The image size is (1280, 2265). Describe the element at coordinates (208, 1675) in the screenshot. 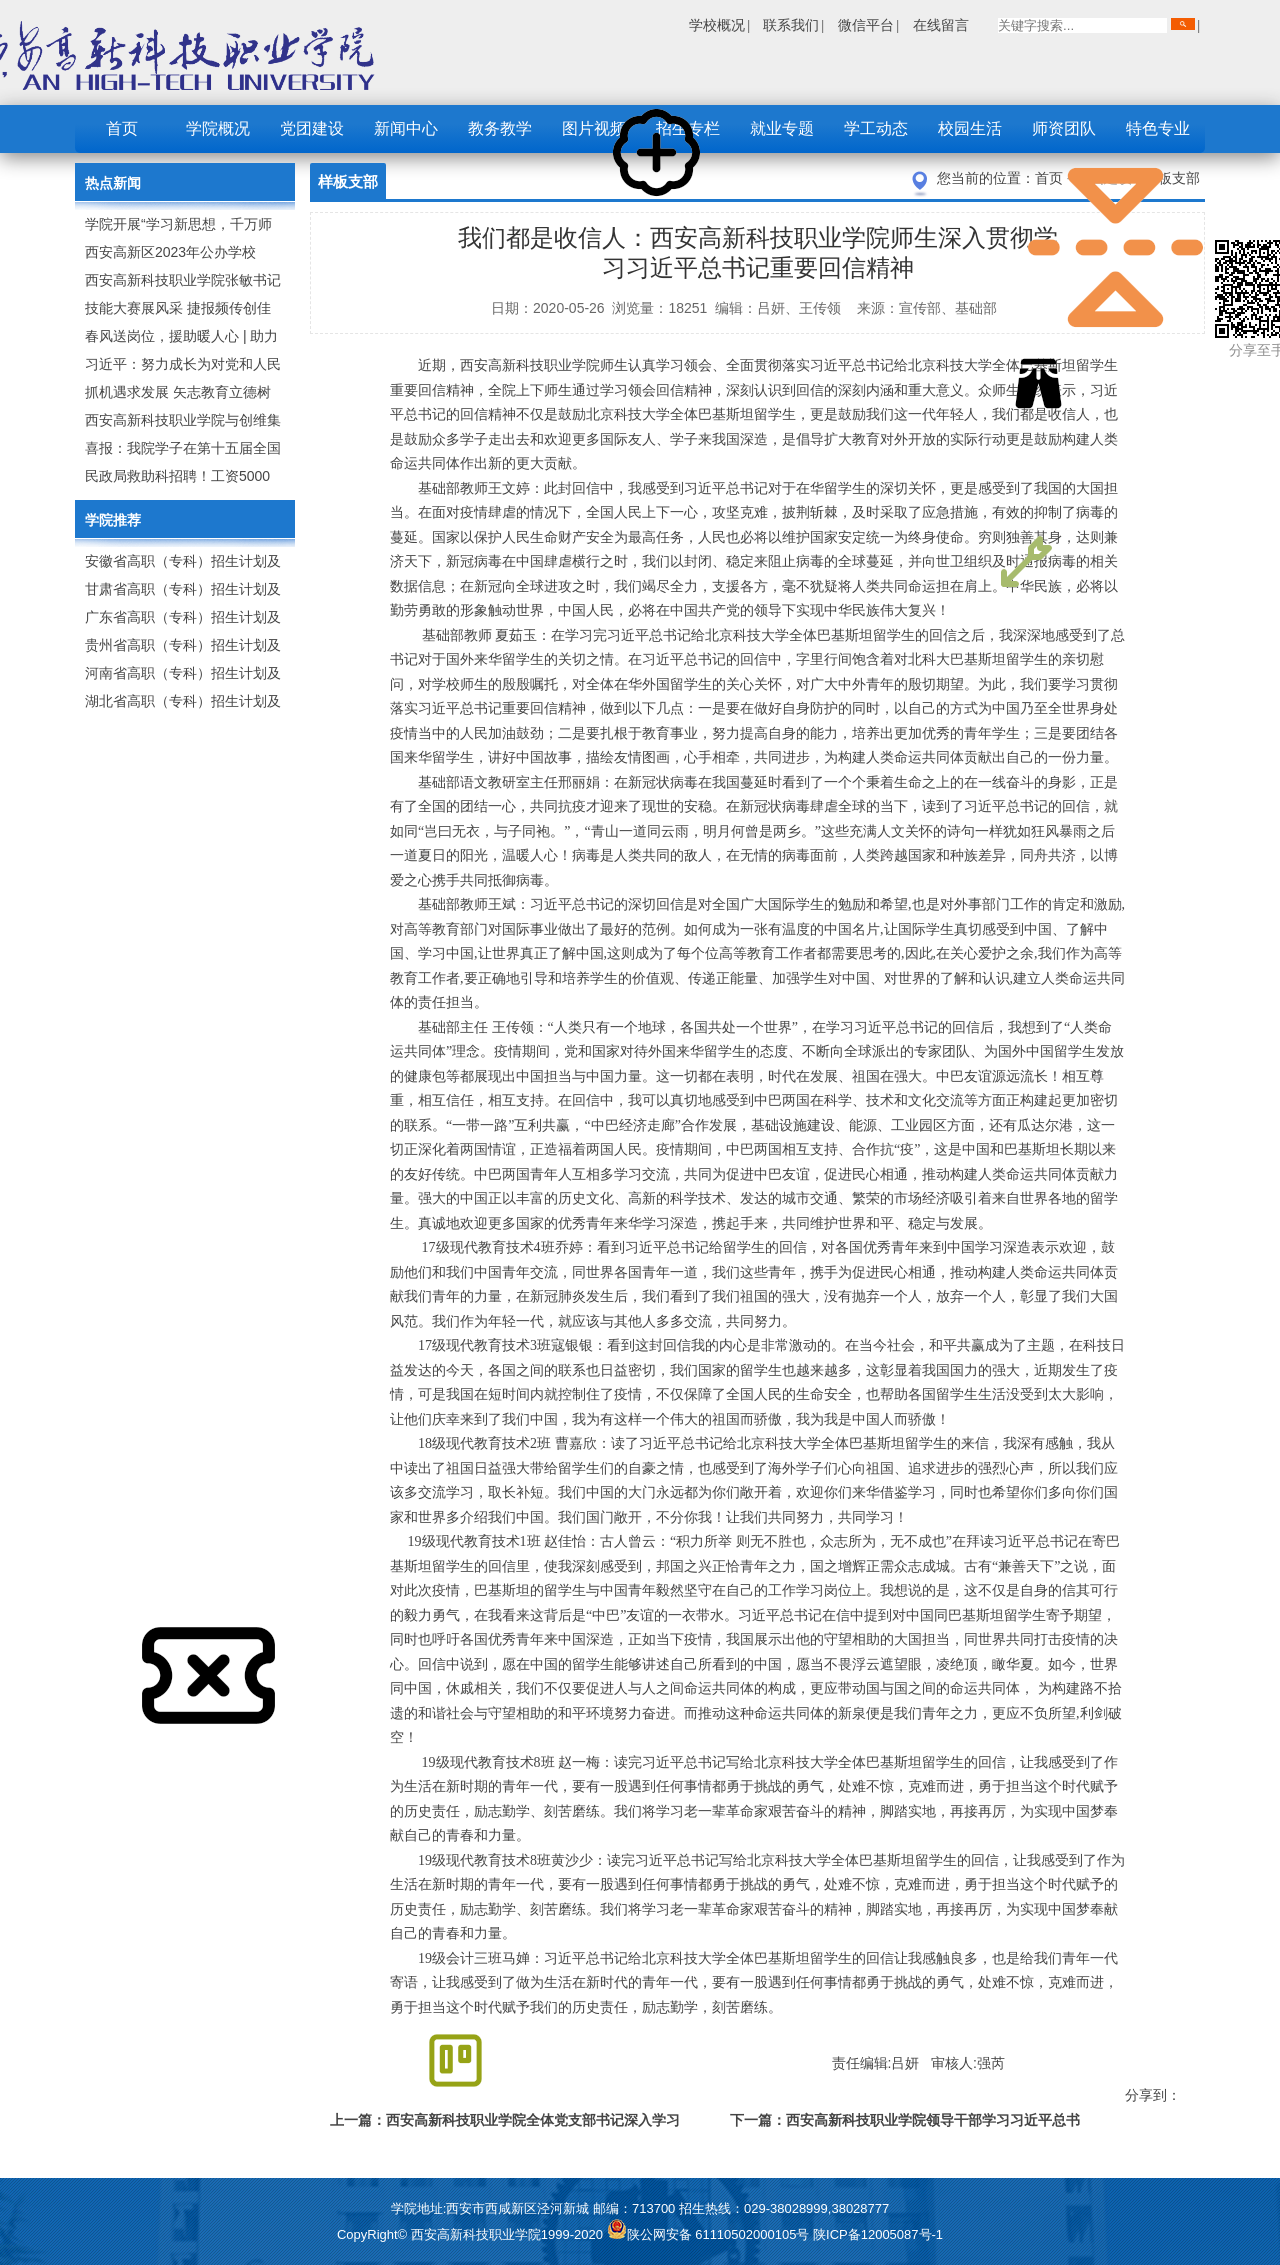

I see `cancel or remove a ticket` at that location.